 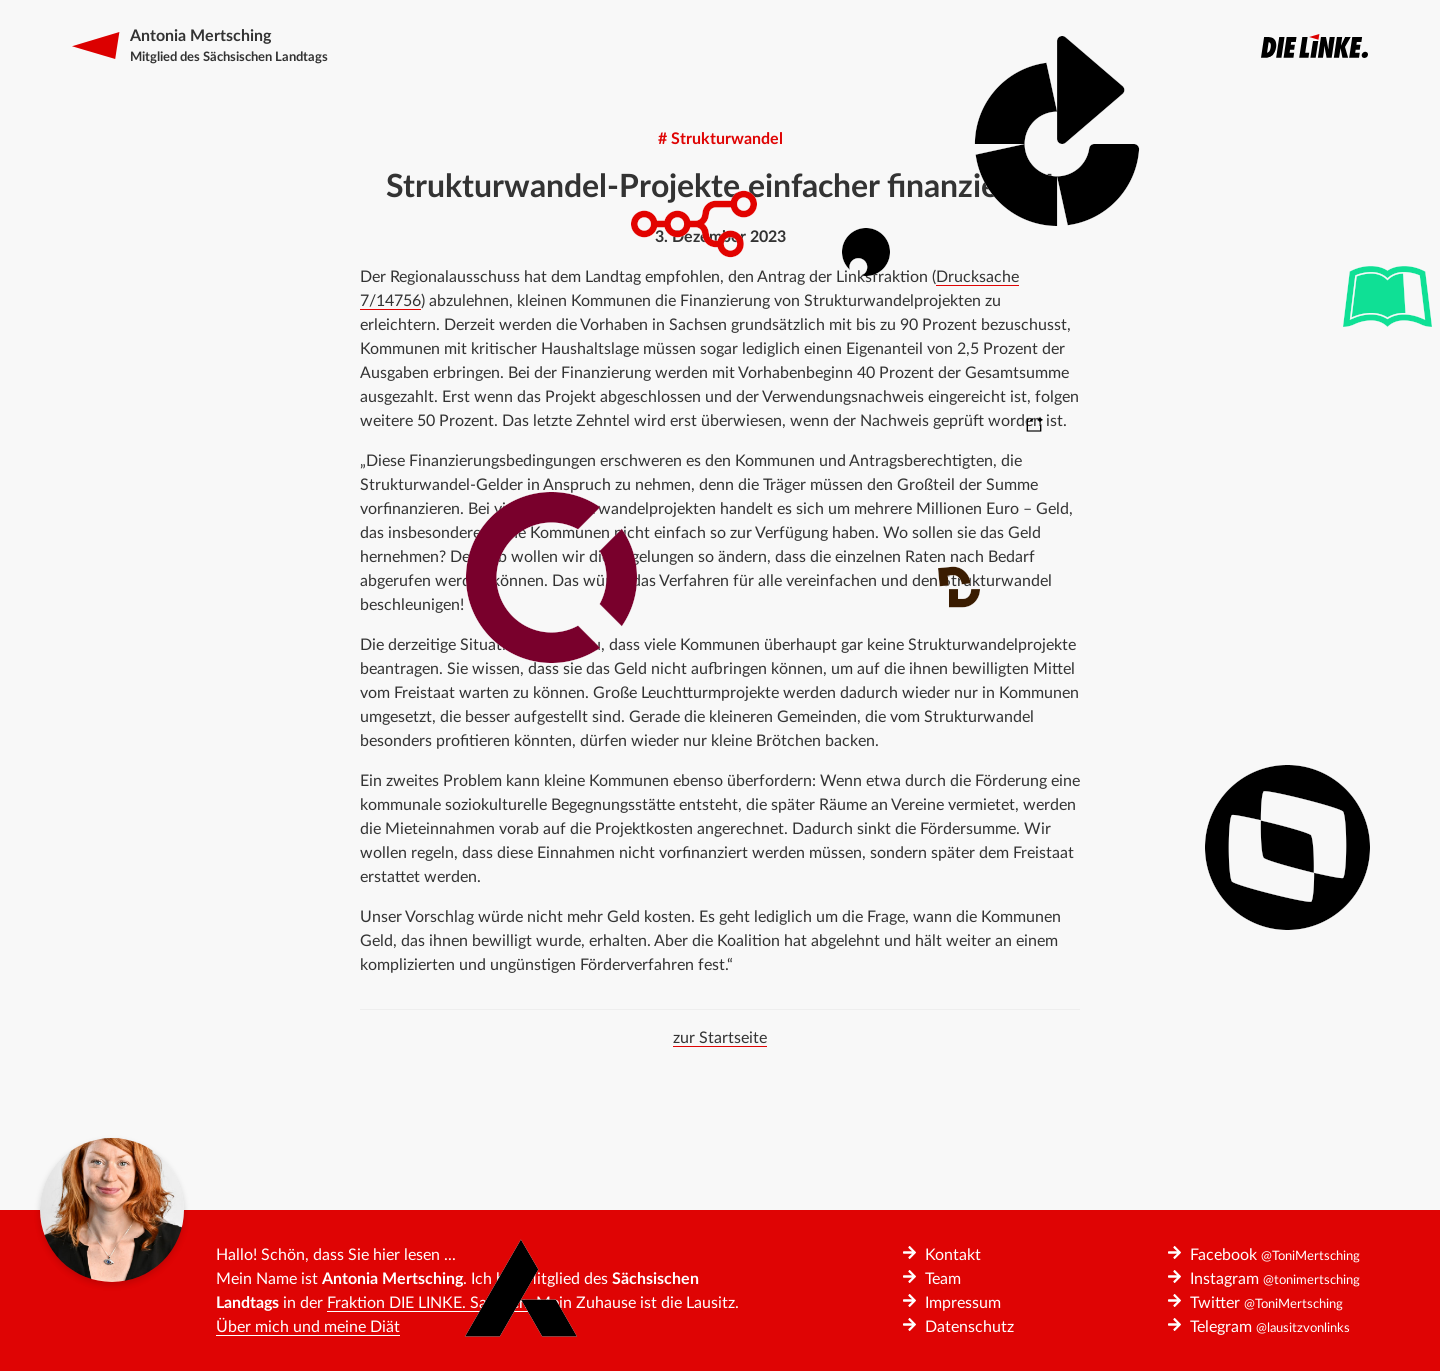 I want to click on totvs company logo, so click(x=1287, y=847).